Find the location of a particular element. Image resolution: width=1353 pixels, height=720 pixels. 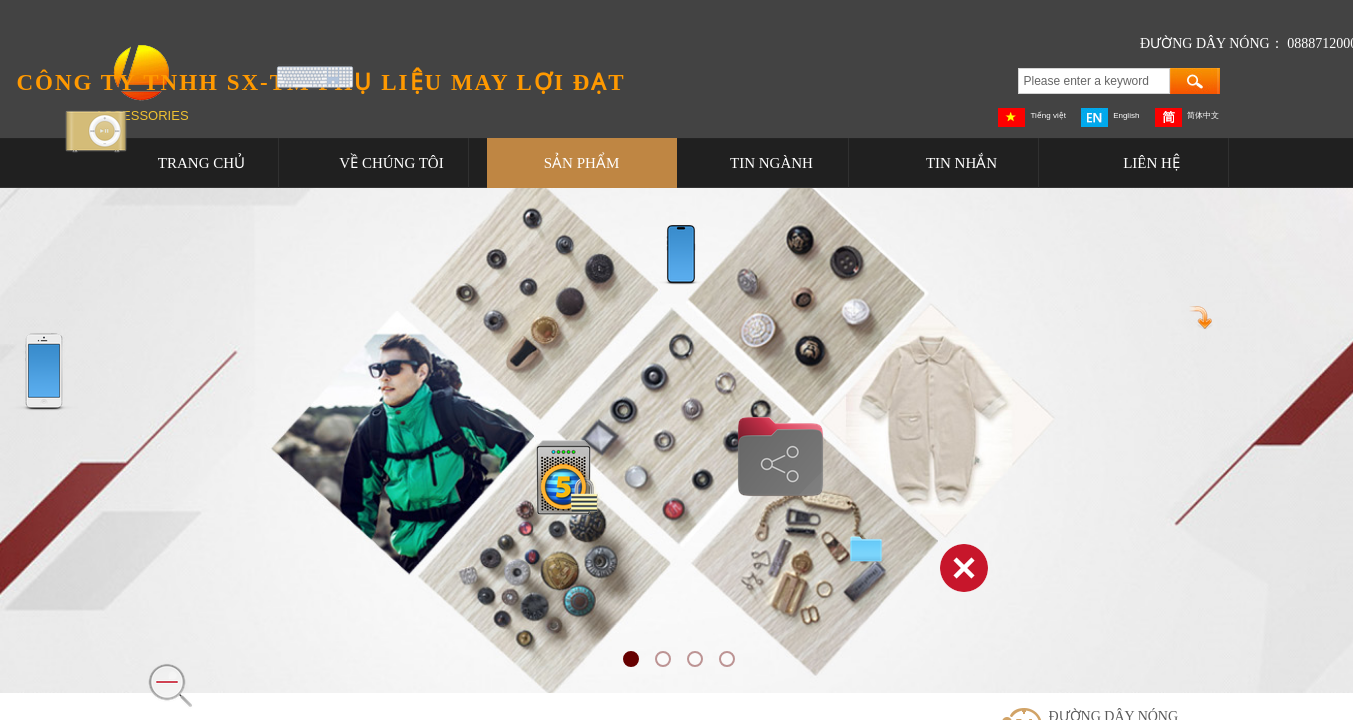

indicates a locked RAID 5 storage array is located at coordinates (563, 477).